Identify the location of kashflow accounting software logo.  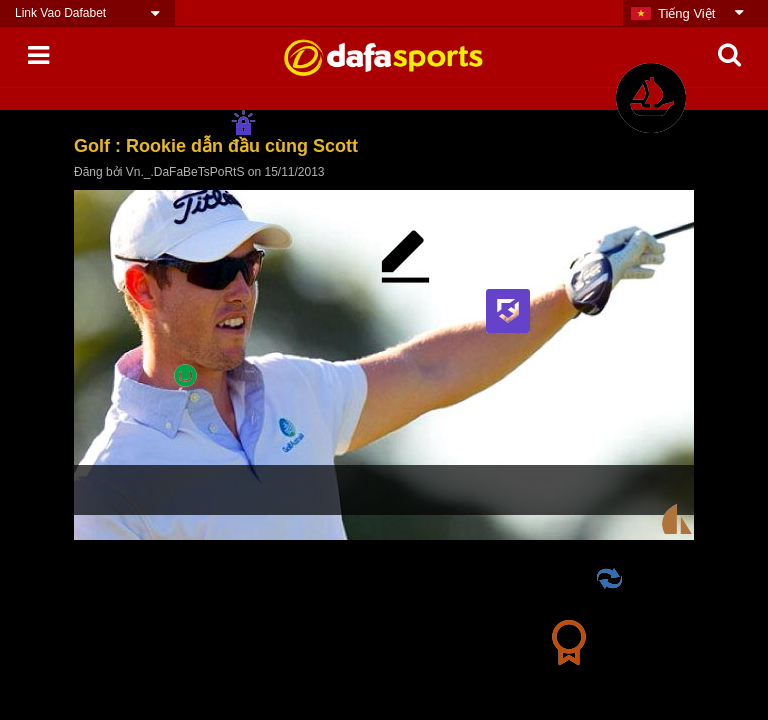
(609, 578).